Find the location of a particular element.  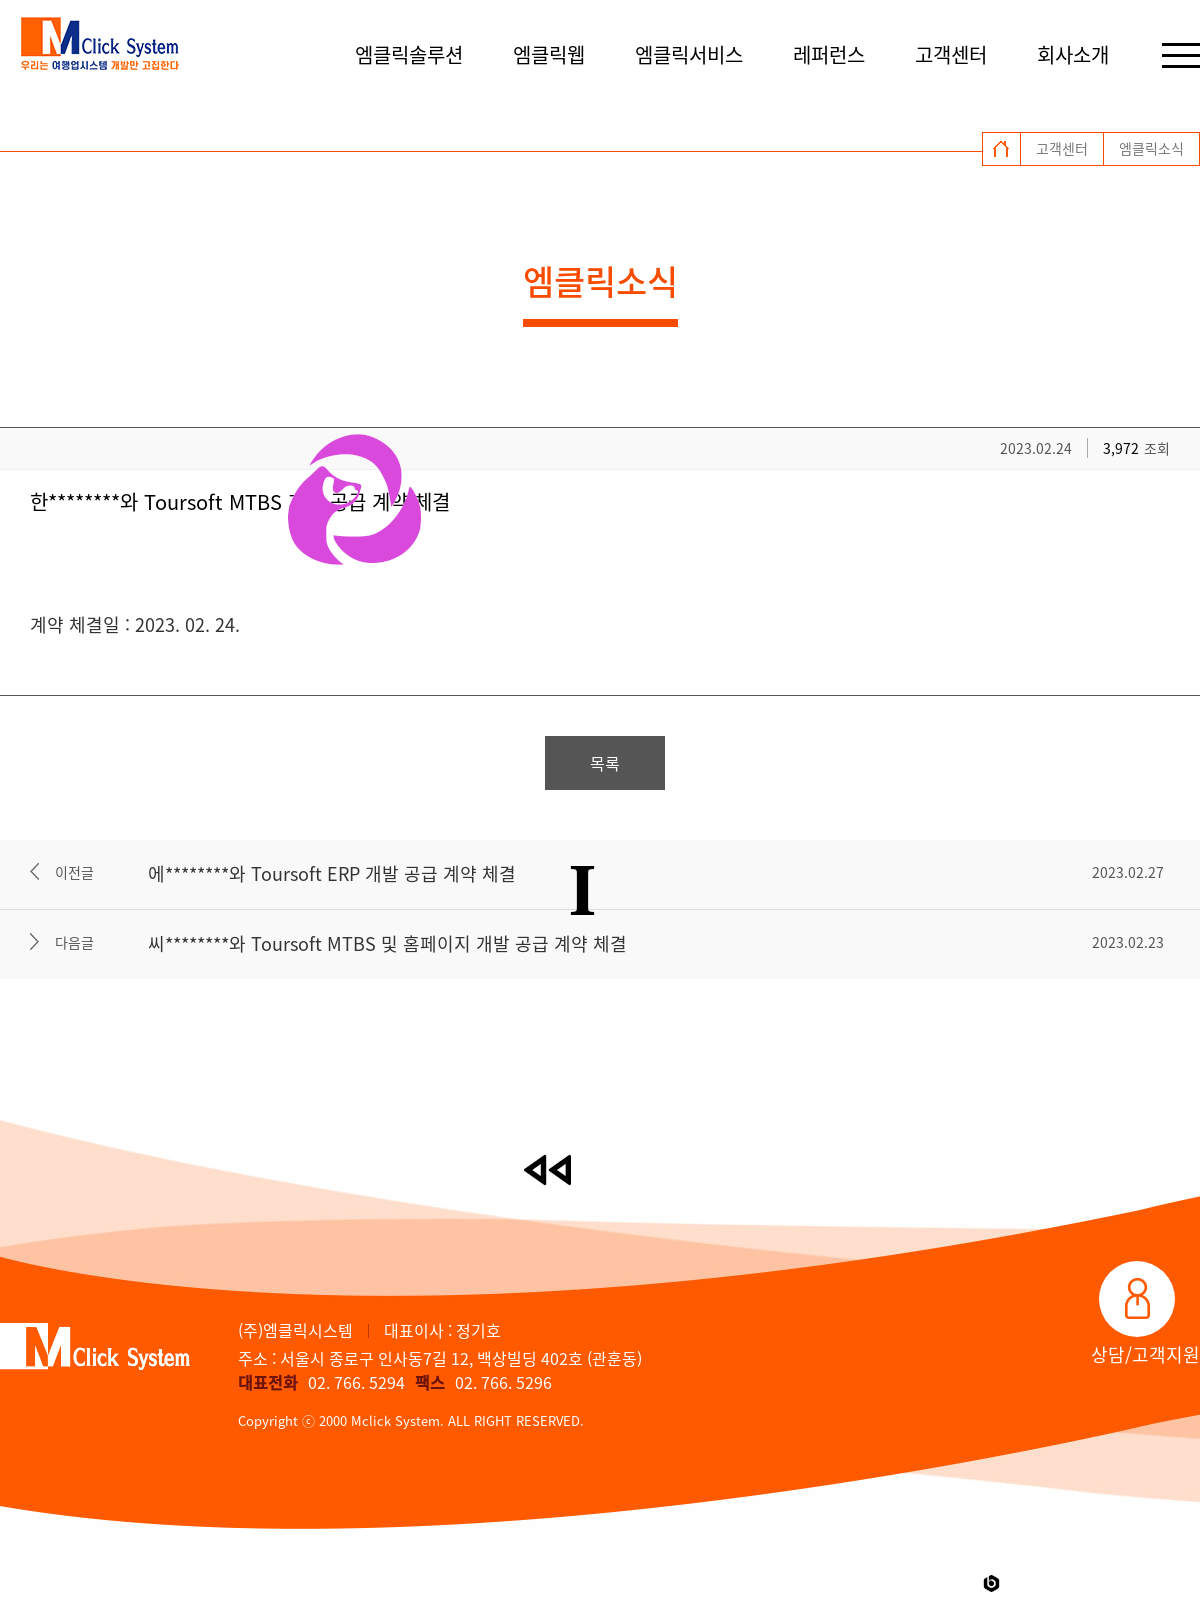

open instapaper app is located at coordinates (582, 890).